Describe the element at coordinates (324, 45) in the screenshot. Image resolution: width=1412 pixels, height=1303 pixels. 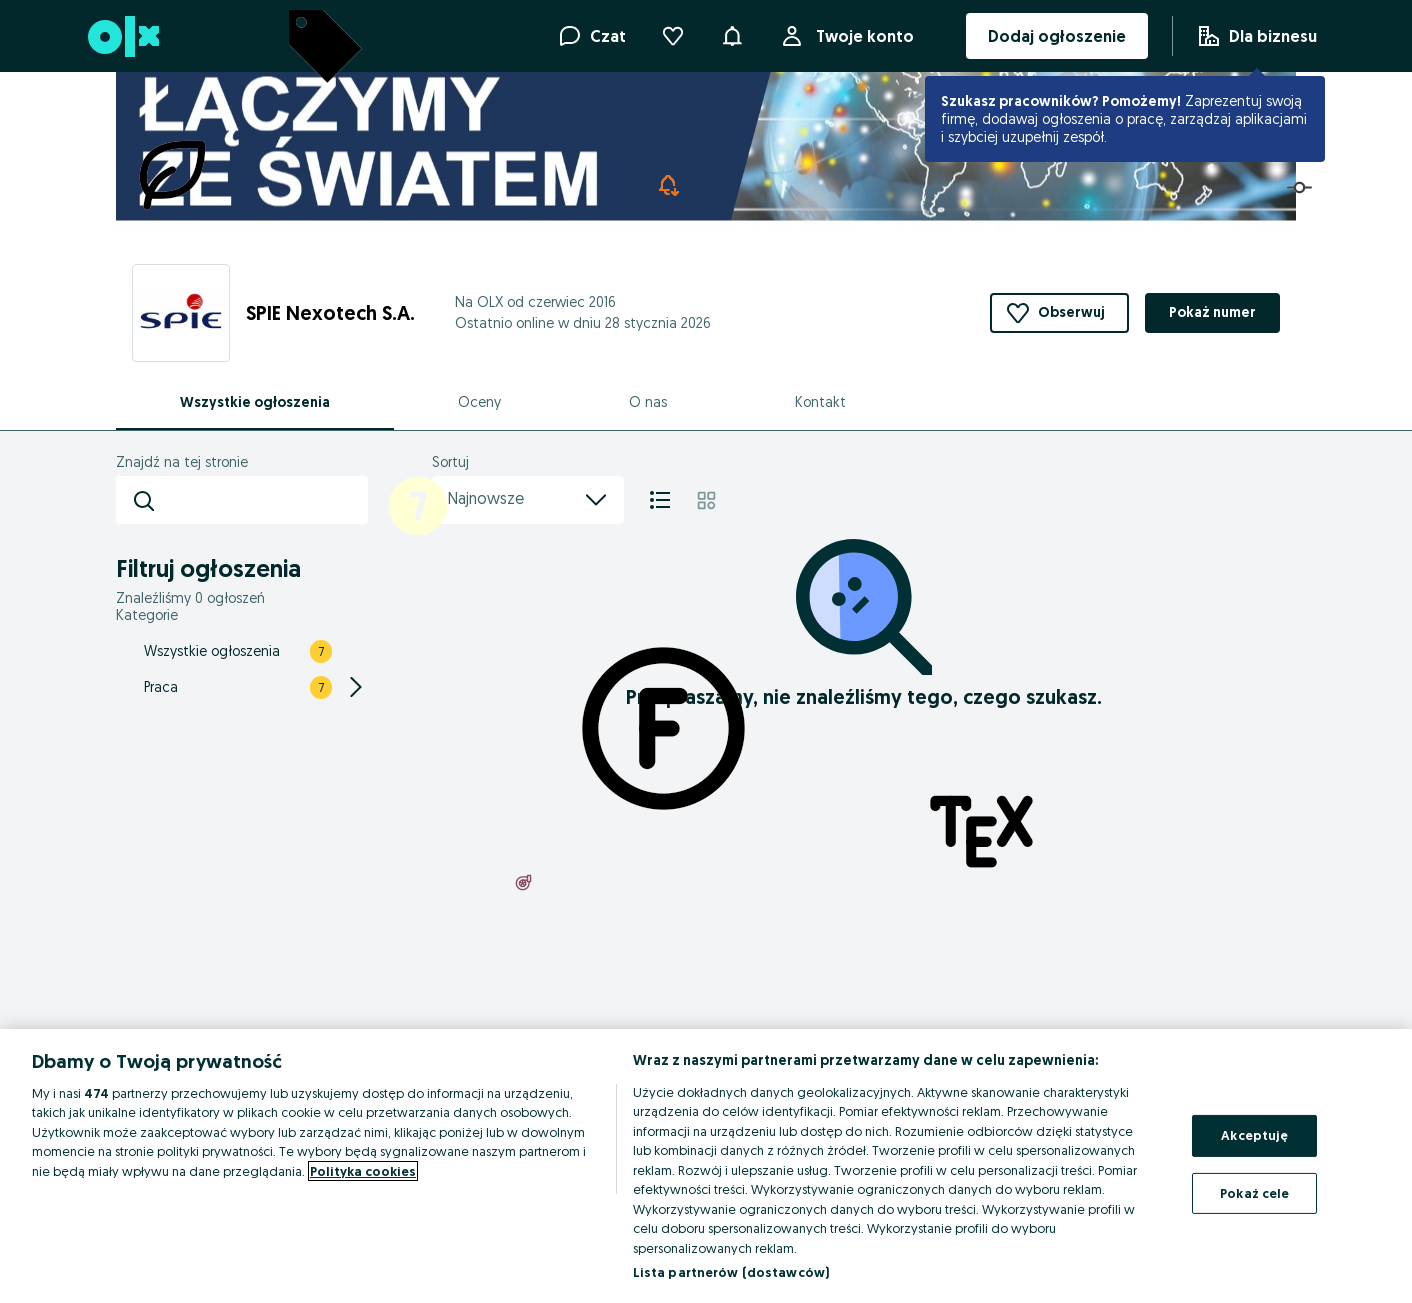
I see `add or view tags for an item` at that location.